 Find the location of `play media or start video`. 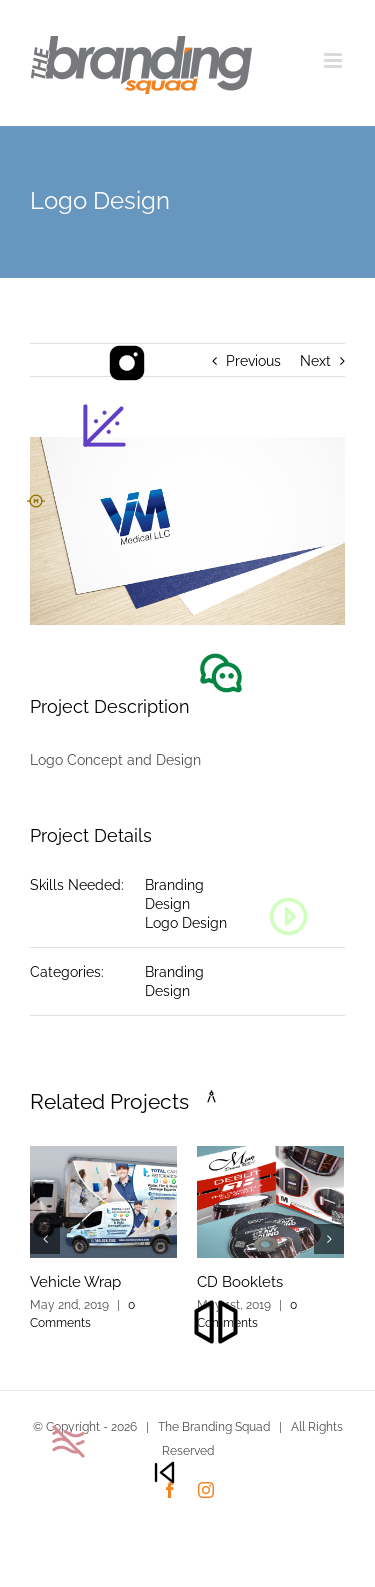

play media or start video is located at coordinates (288, 916).